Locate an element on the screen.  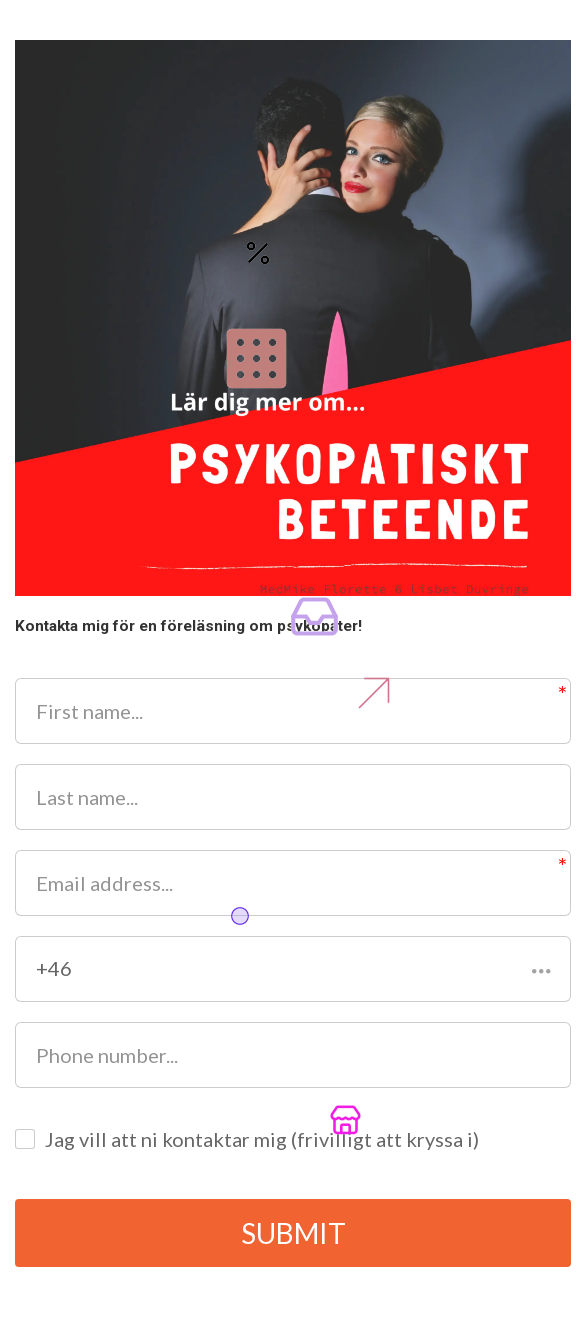
unselected radio button option is located at coordinates (240, 916).